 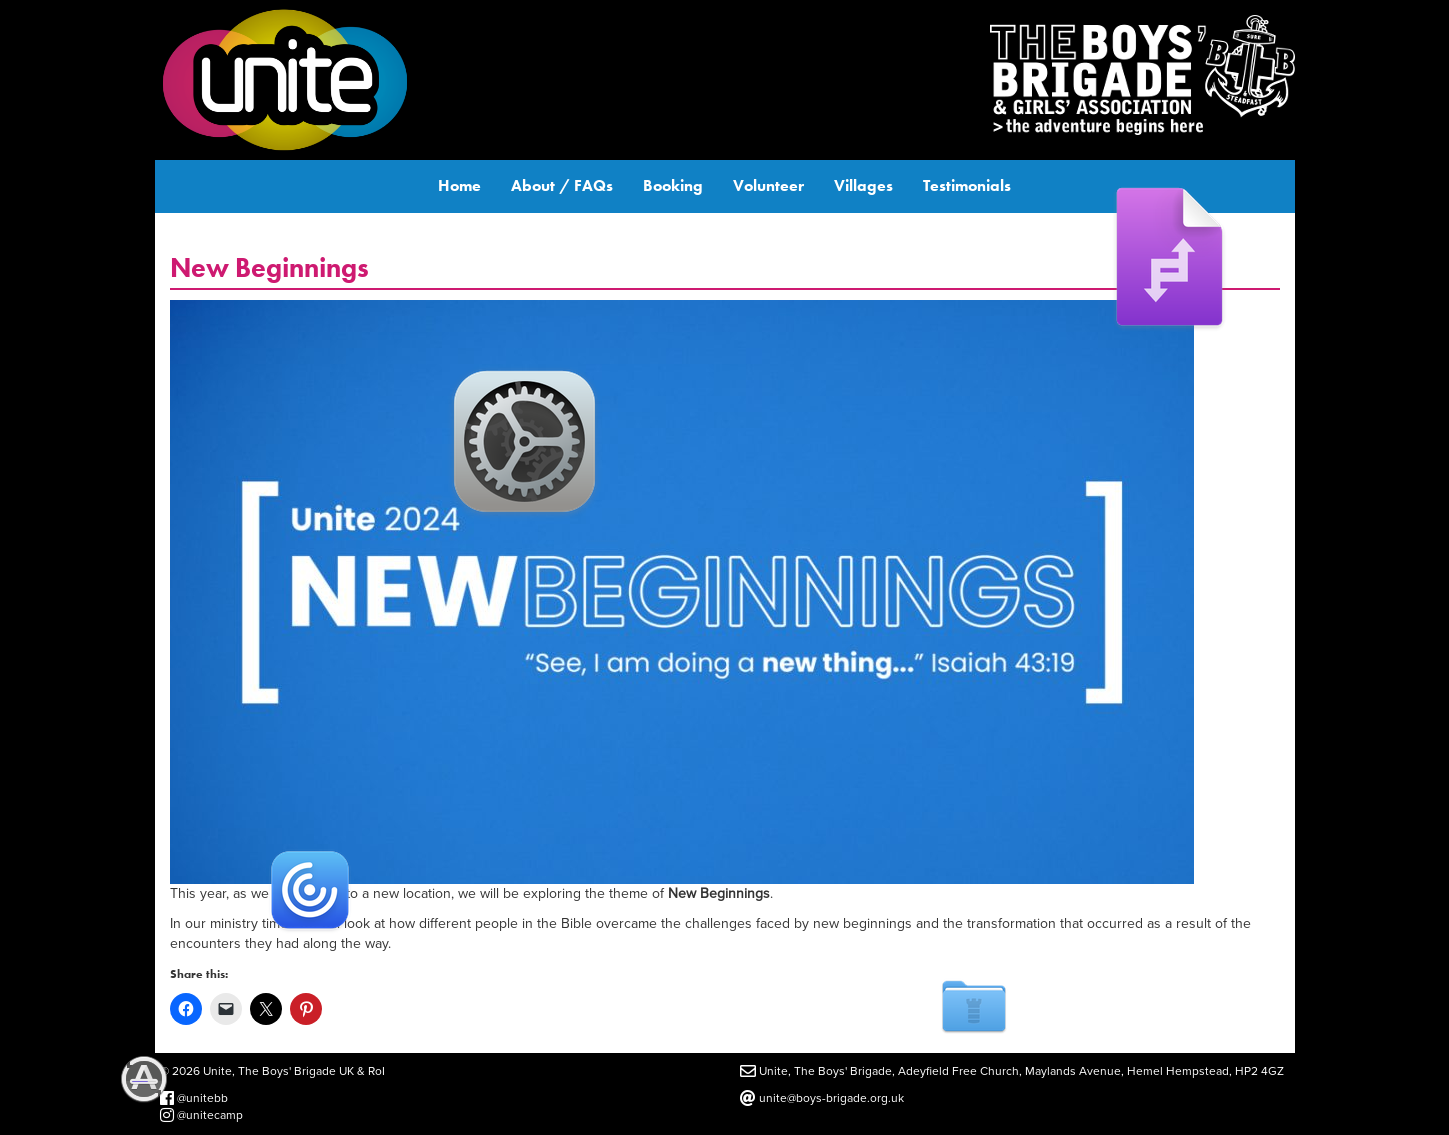 I want to click on microsoft infopath form file, so click(x=1169, y=256).